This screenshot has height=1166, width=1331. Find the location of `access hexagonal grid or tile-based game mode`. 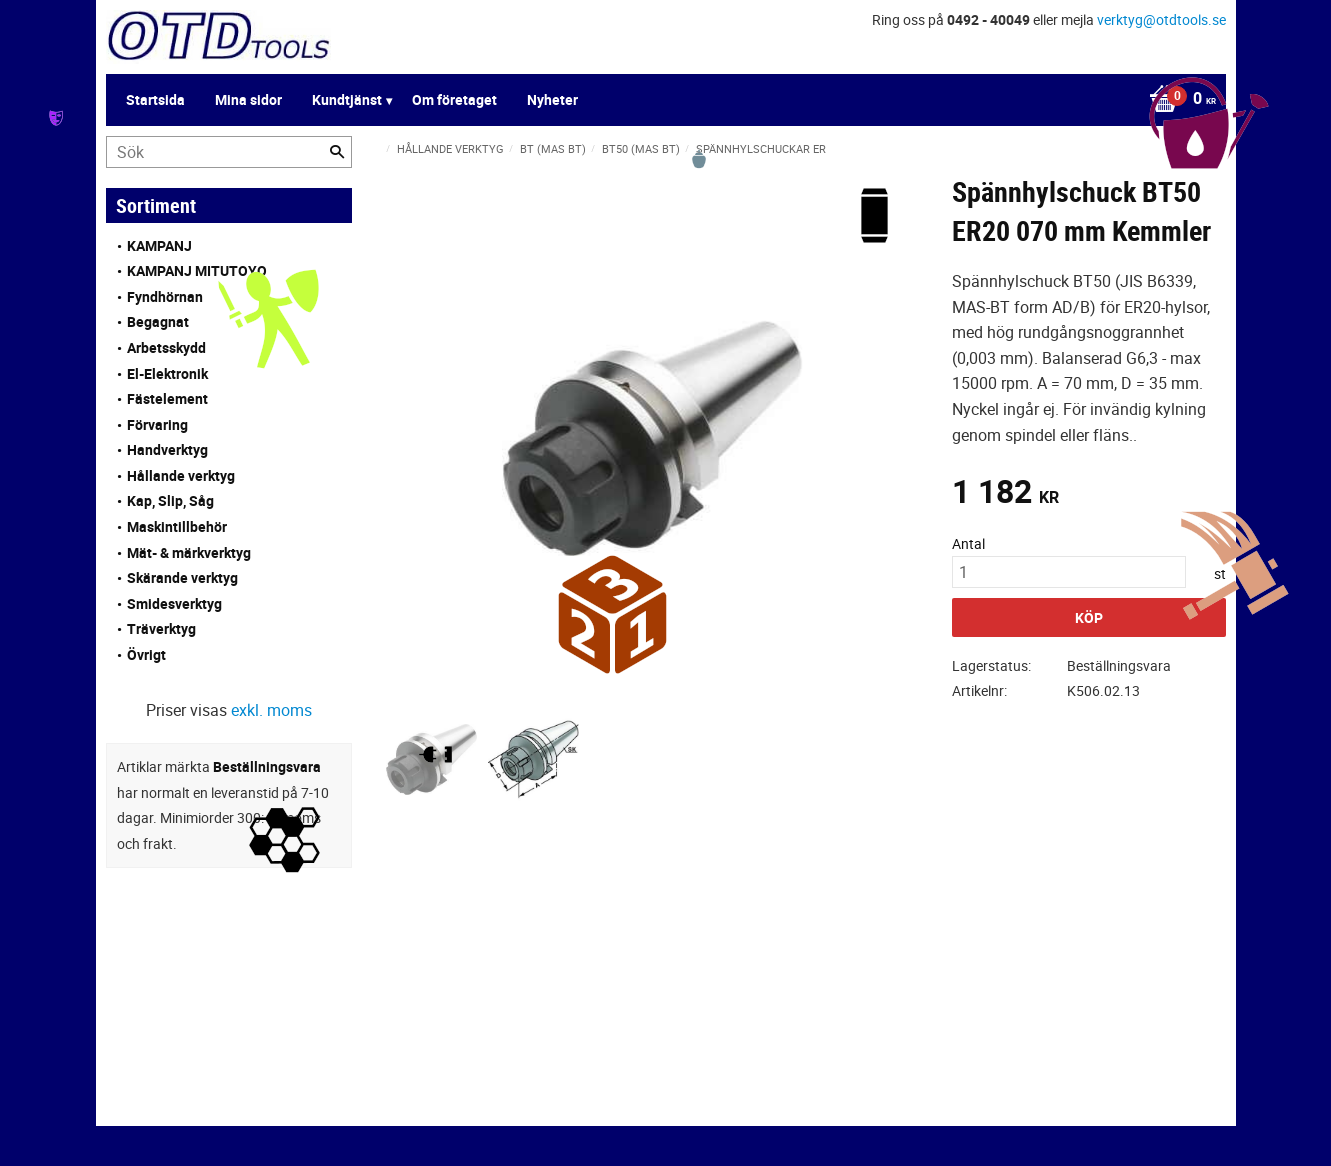

access hexagonal grid or tile-based game mode is located at coordinates (284, 837).